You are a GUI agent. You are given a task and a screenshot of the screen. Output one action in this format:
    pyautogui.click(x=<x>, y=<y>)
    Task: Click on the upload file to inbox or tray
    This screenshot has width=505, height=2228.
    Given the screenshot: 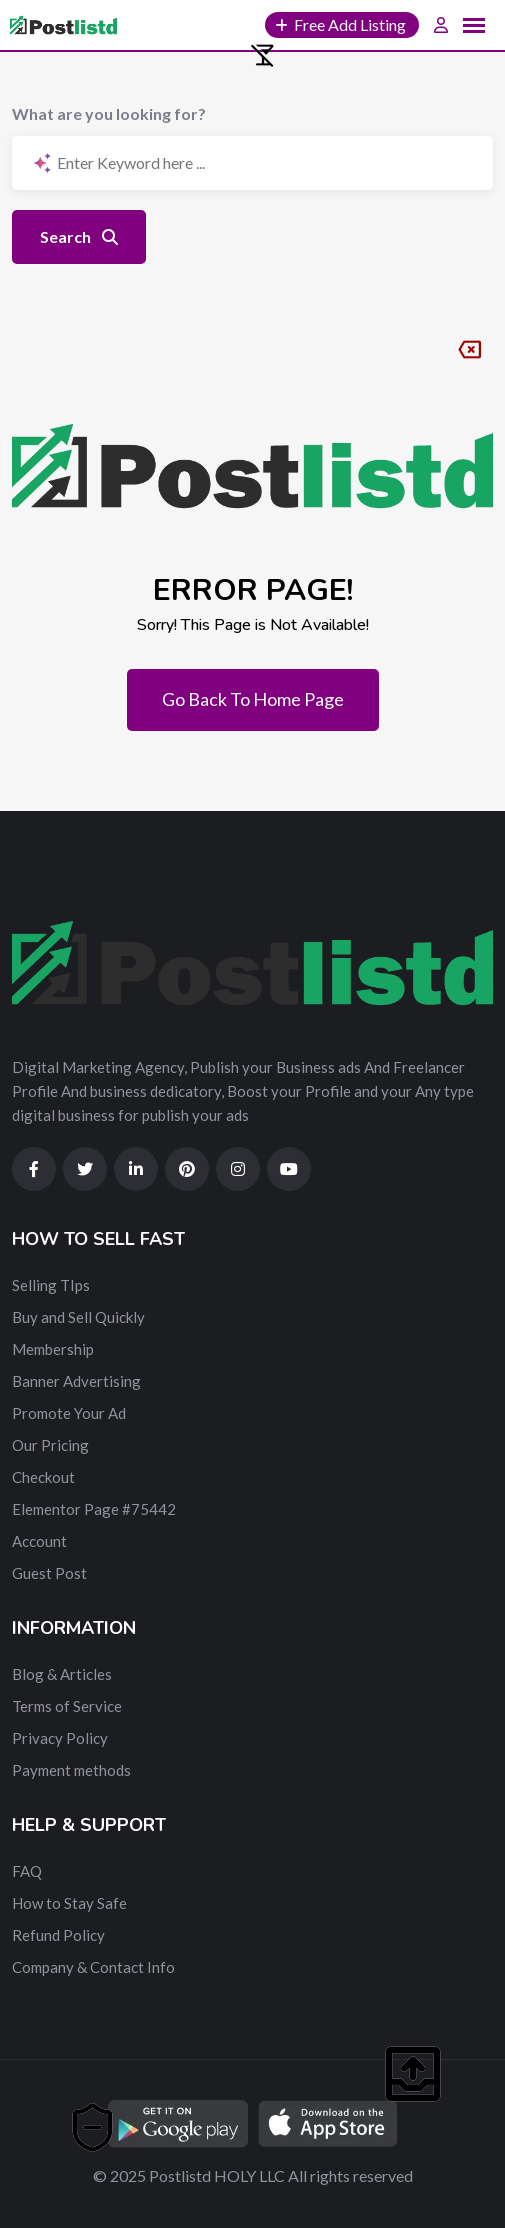 What is the action you would take?
    pyautogui.click(x=413, y=2074)
    